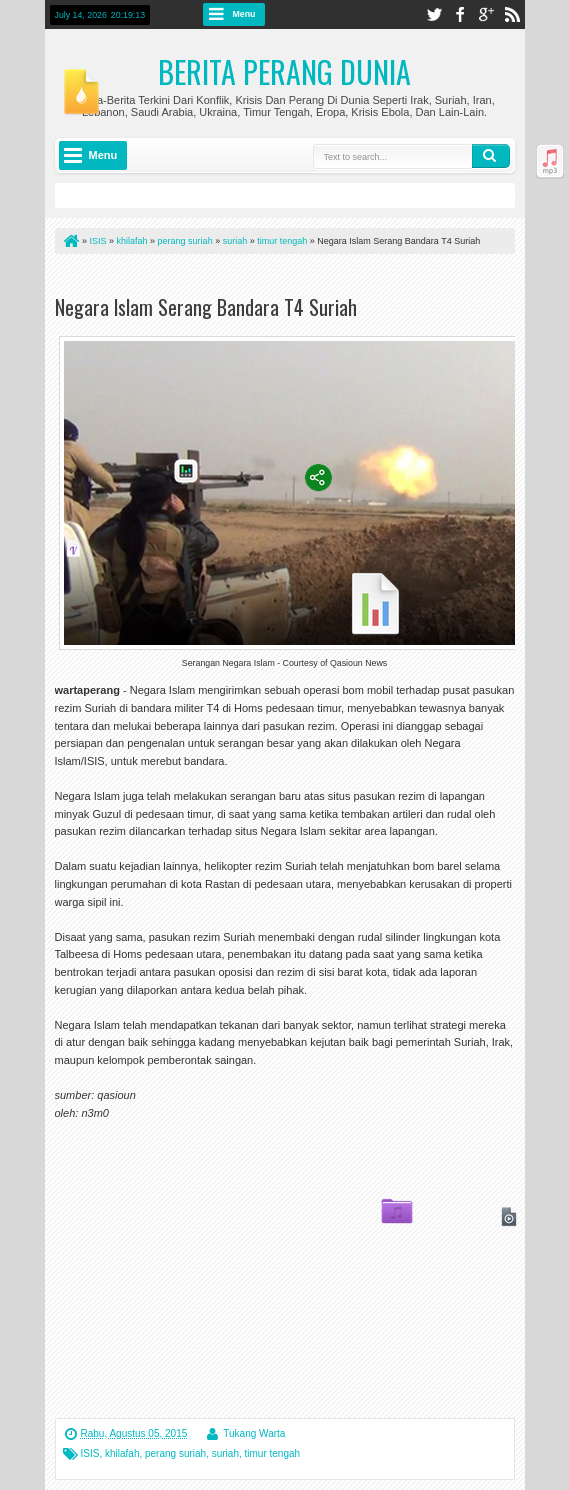  I want to click on open an opendocument chart file, so click(375, 603).